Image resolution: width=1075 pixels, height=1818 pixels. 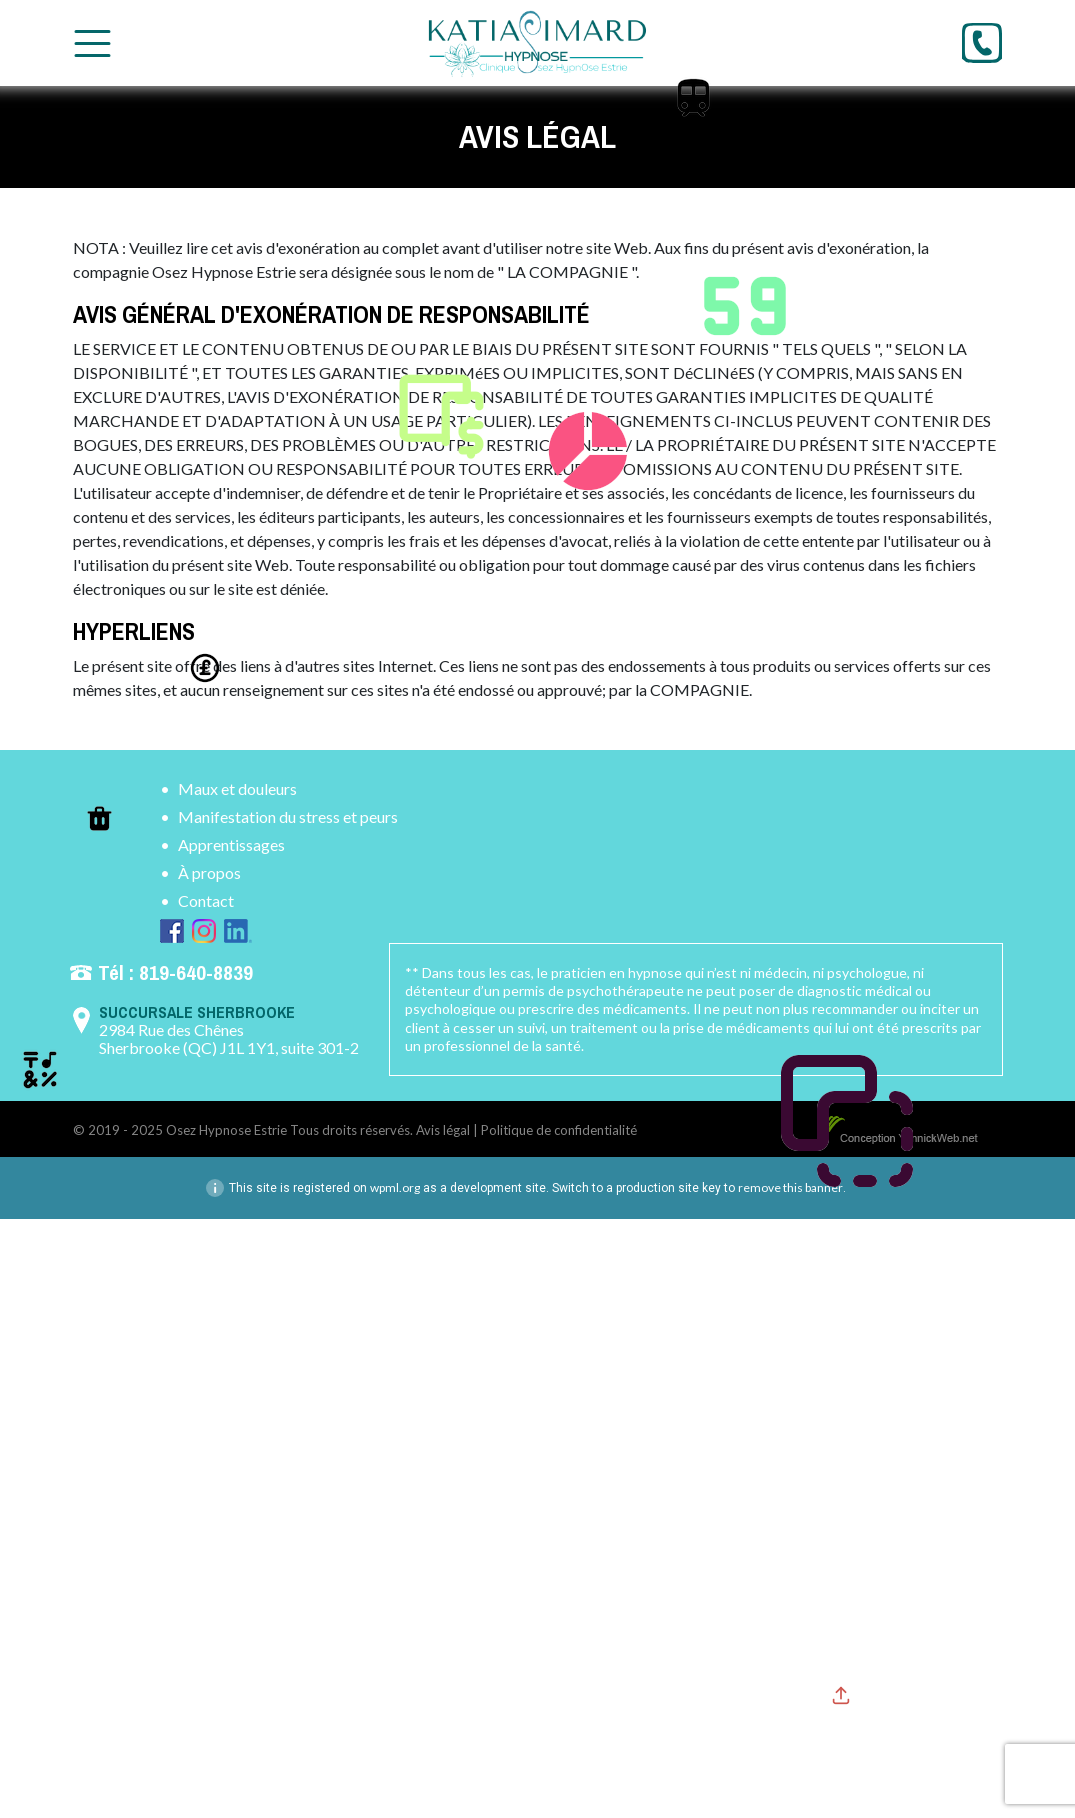 I want to click on delete selected item, so click(x=99, y=818).